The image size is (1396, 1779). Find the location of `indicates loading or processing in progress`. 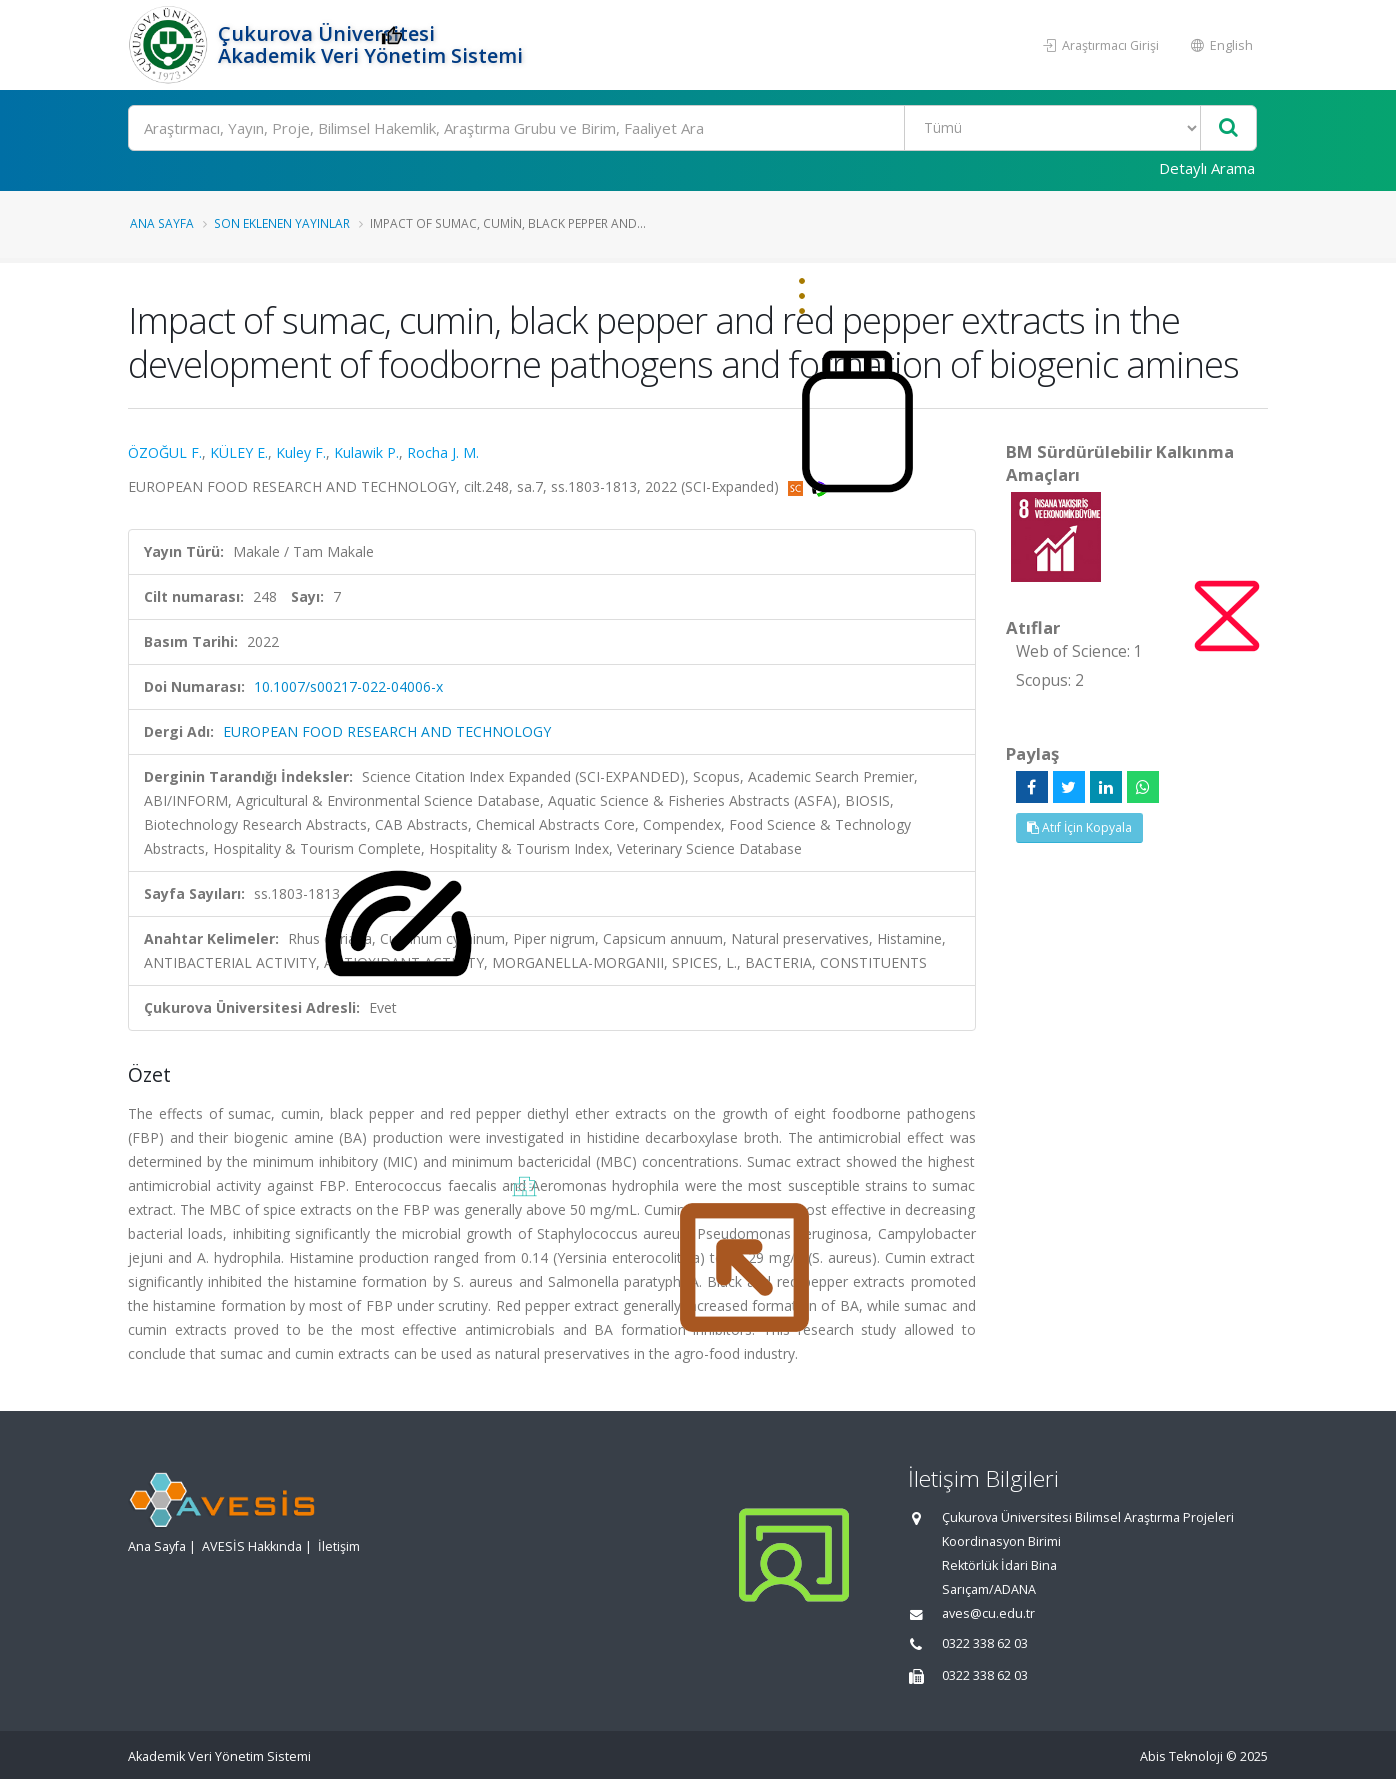

indicates loading or processing in progress is located at coordinates (1227, 616).